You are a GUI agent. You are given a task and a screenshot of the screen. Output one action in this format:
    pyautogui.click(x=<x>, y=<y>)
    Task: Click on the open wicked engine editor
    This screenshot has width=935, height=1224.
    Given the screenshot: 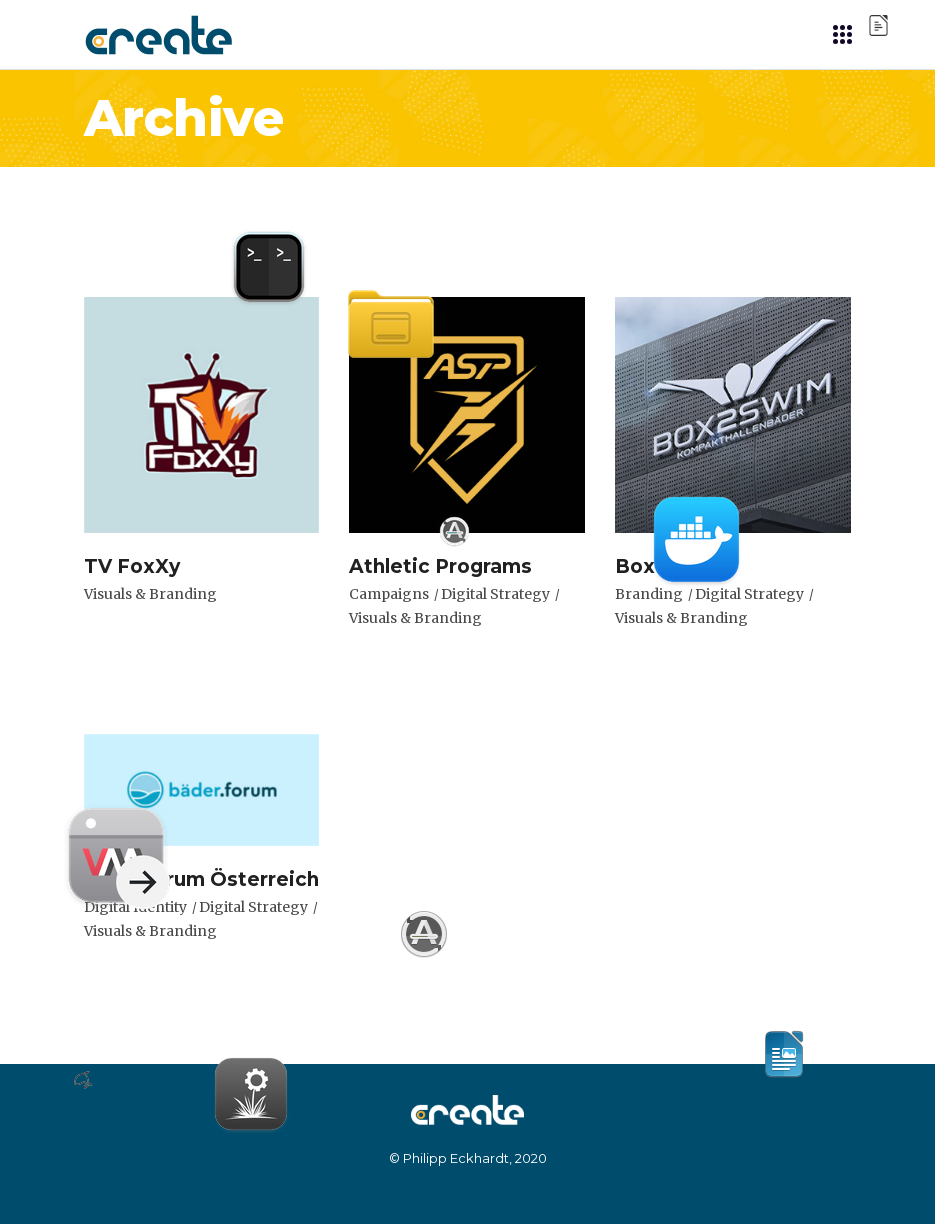 What is the action you would take?
    pyautogui.click(x=251, y=1094)
    